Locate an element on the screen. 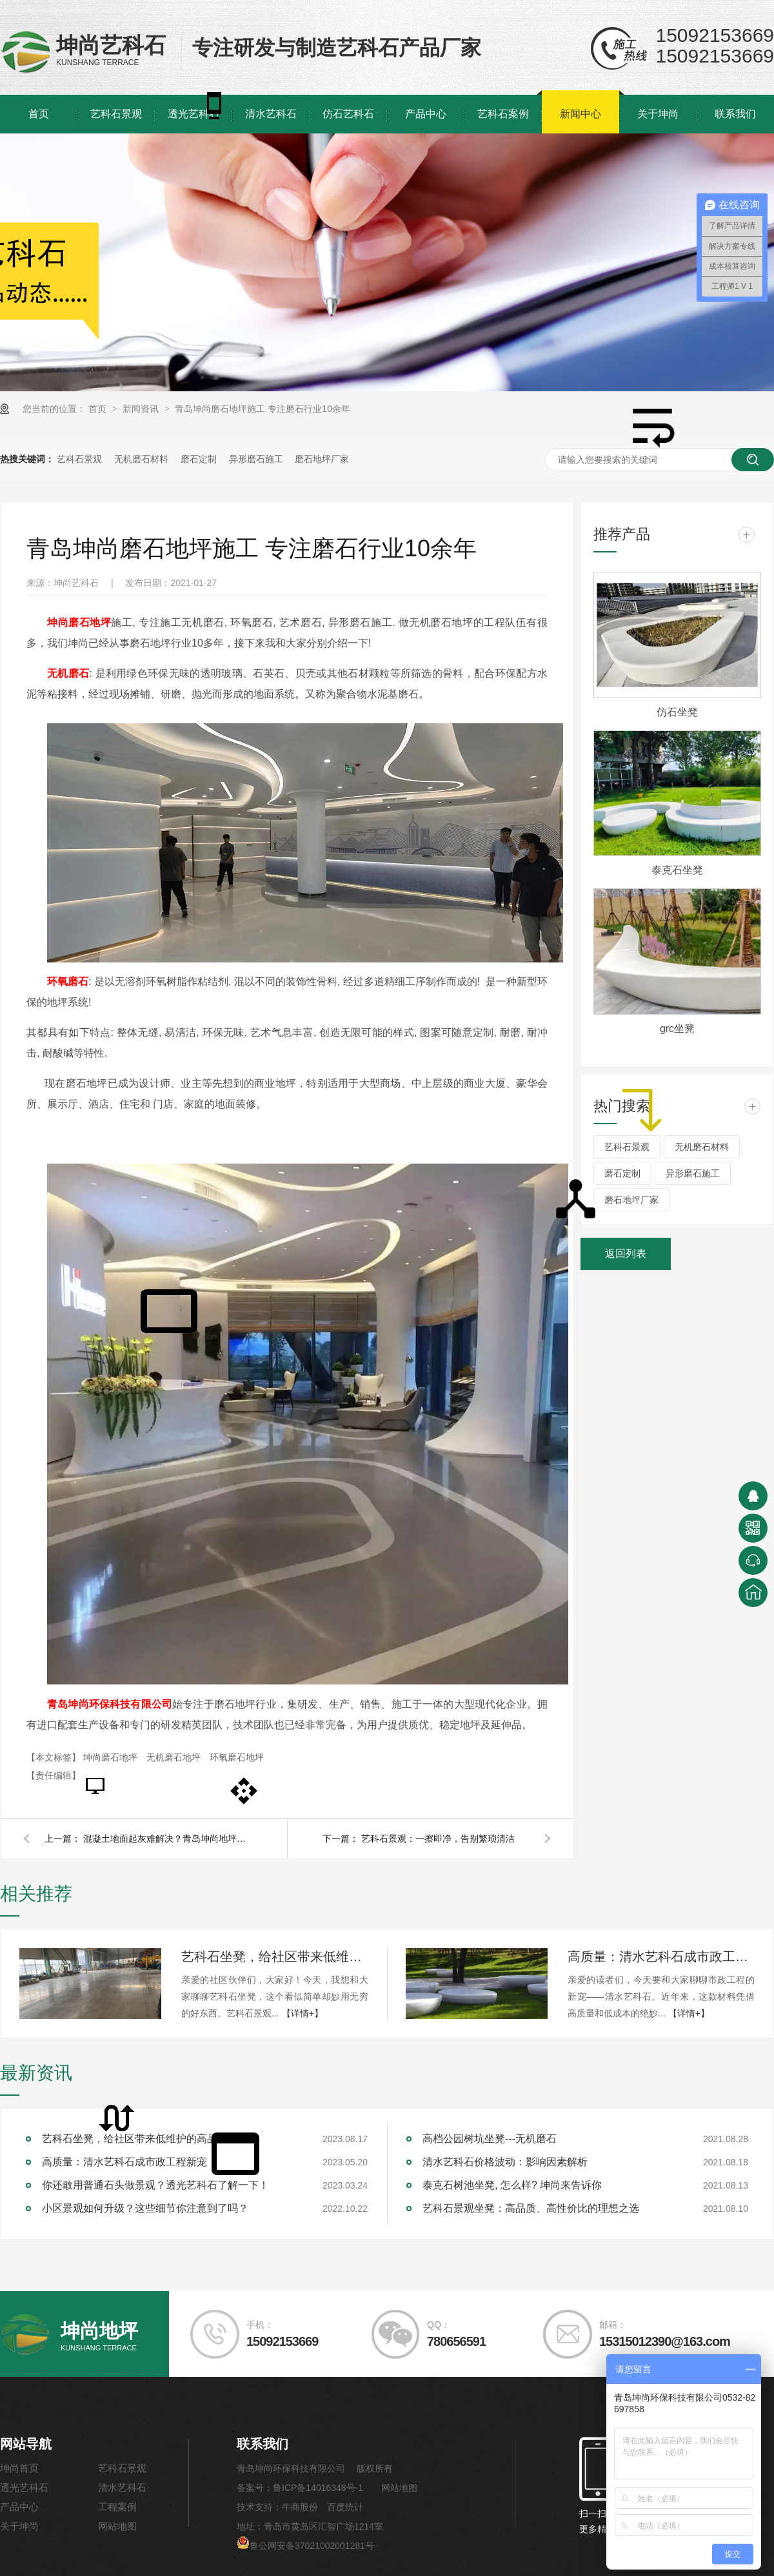 The width and height of the screenshot is (774, 2576). navigate to the next line or section below is located at coordinates (642, 1110).